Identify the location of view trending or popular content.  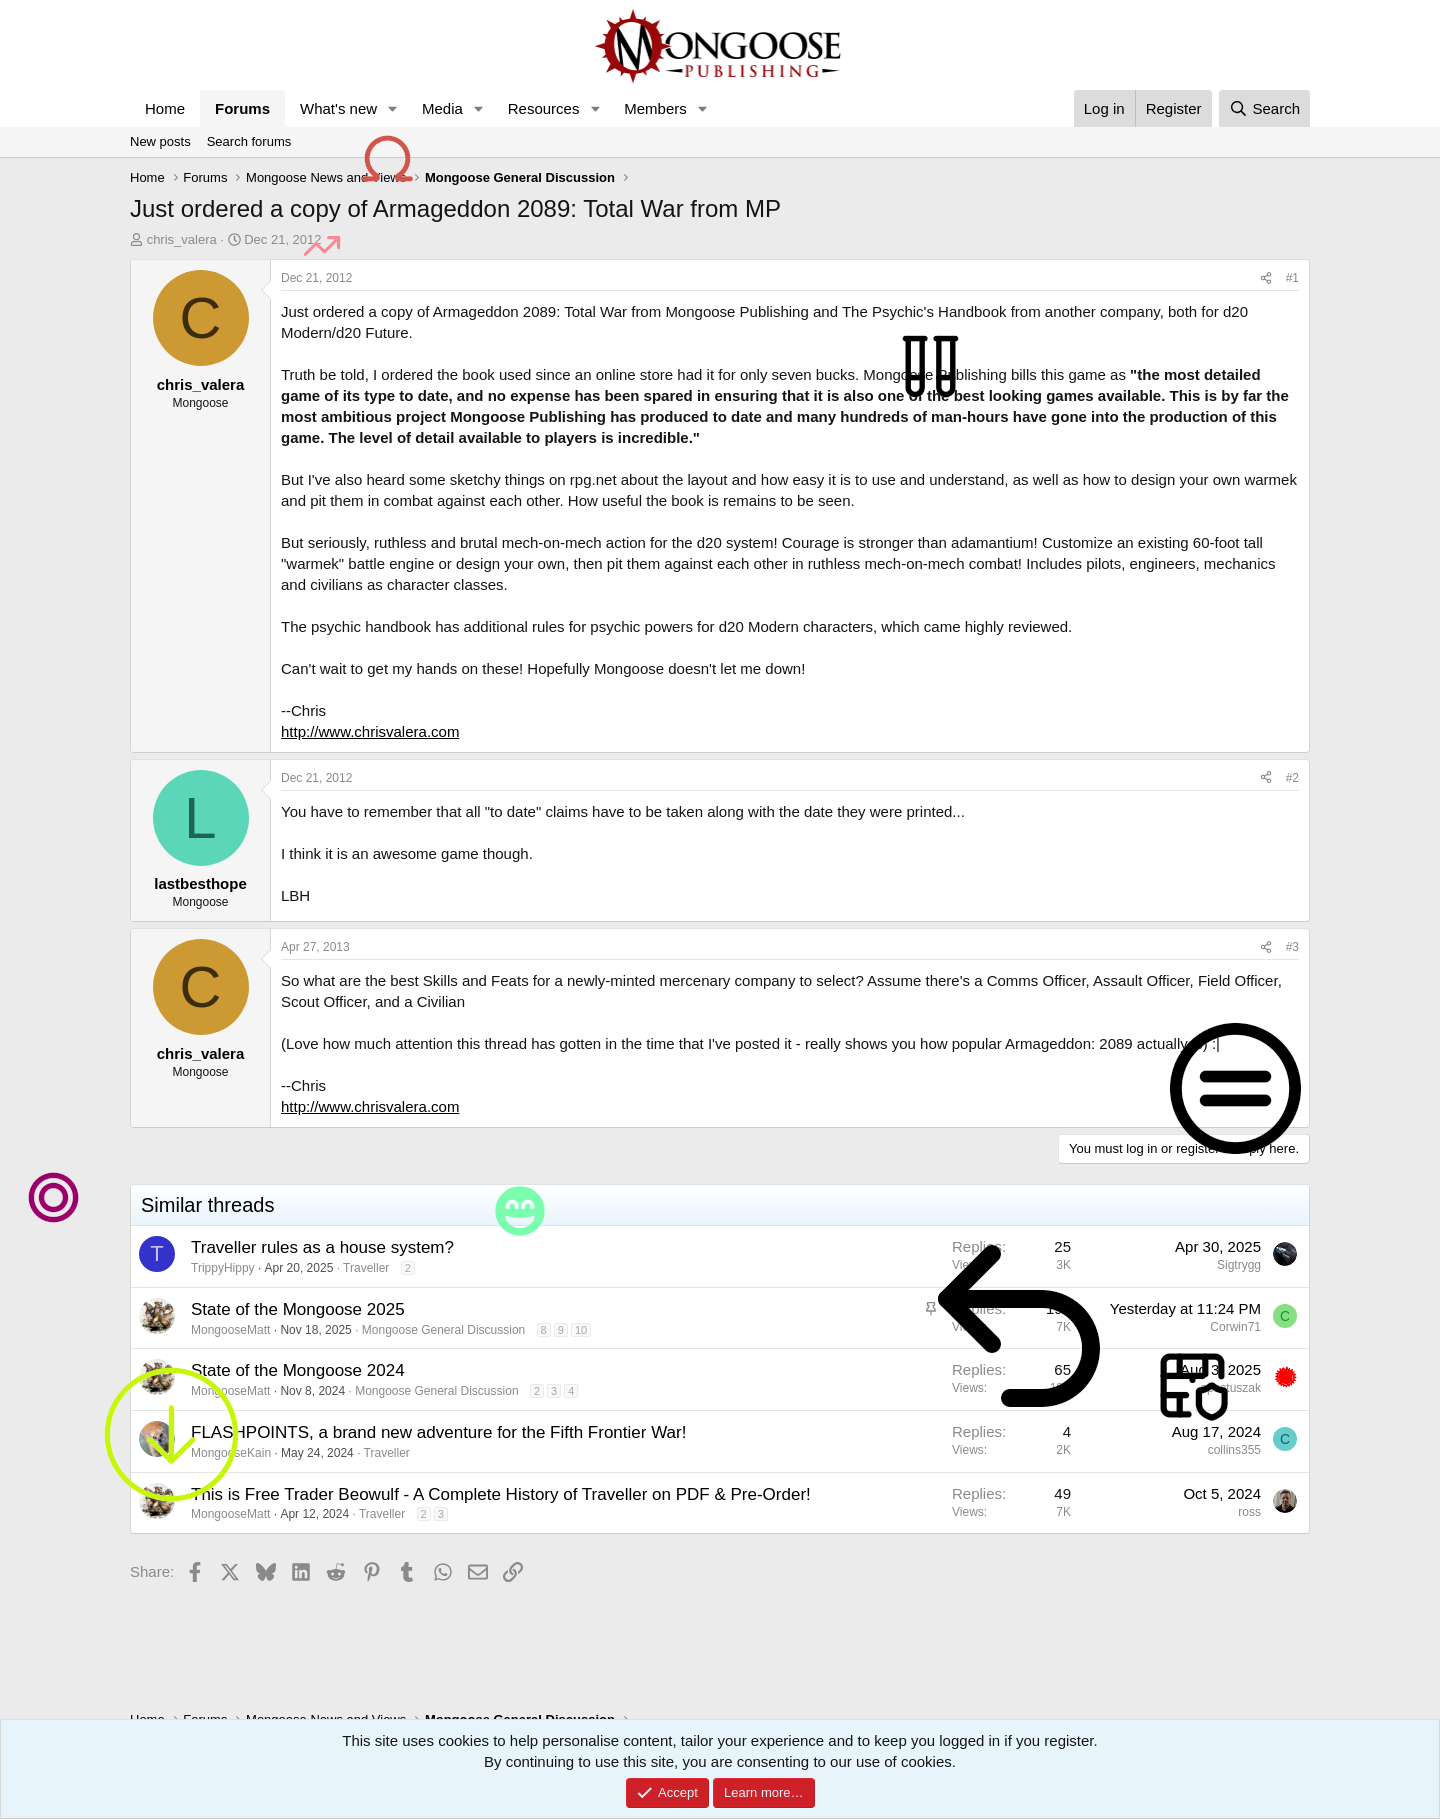
(322, 246).